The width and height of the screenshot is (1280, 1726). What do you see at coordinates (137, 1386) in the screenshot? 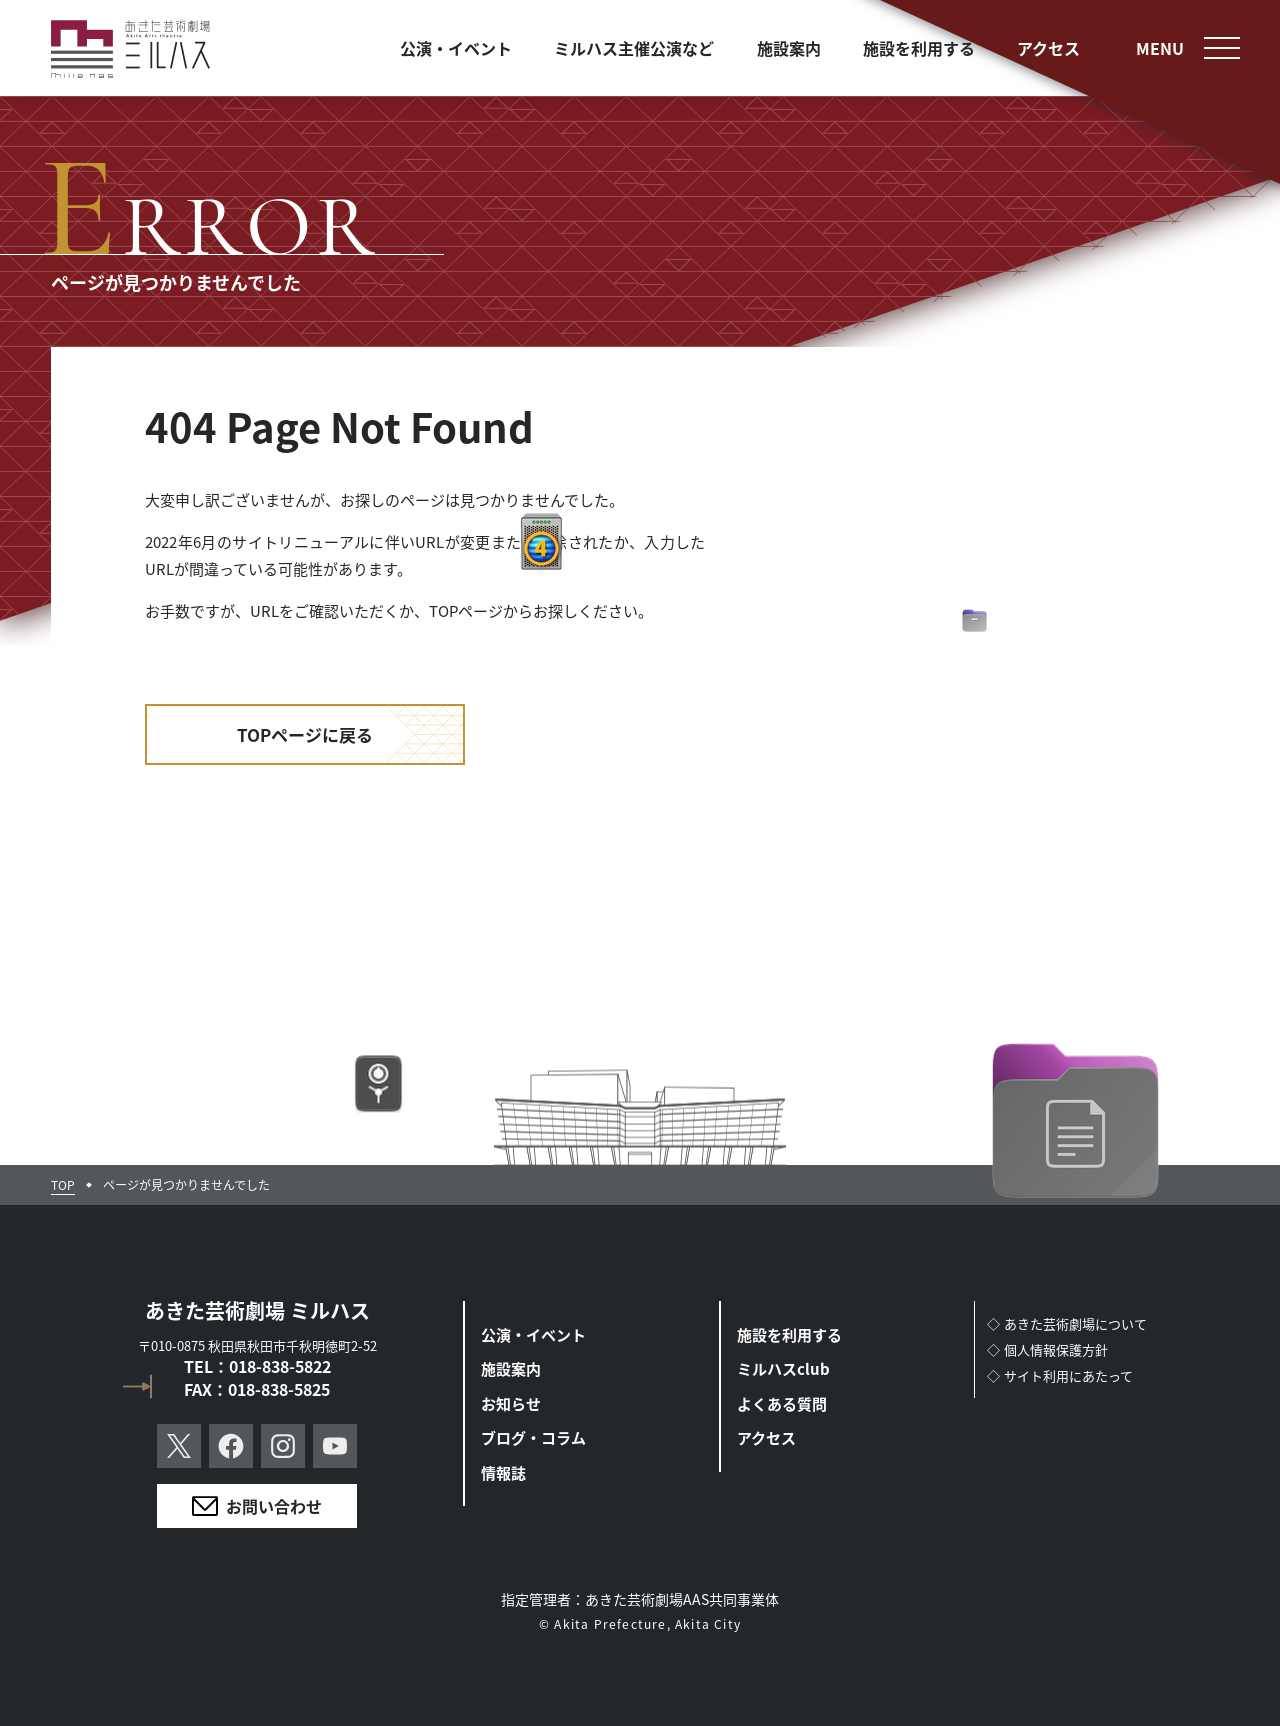
I see `go to the last item or page` at bounding box center [137, 1386].